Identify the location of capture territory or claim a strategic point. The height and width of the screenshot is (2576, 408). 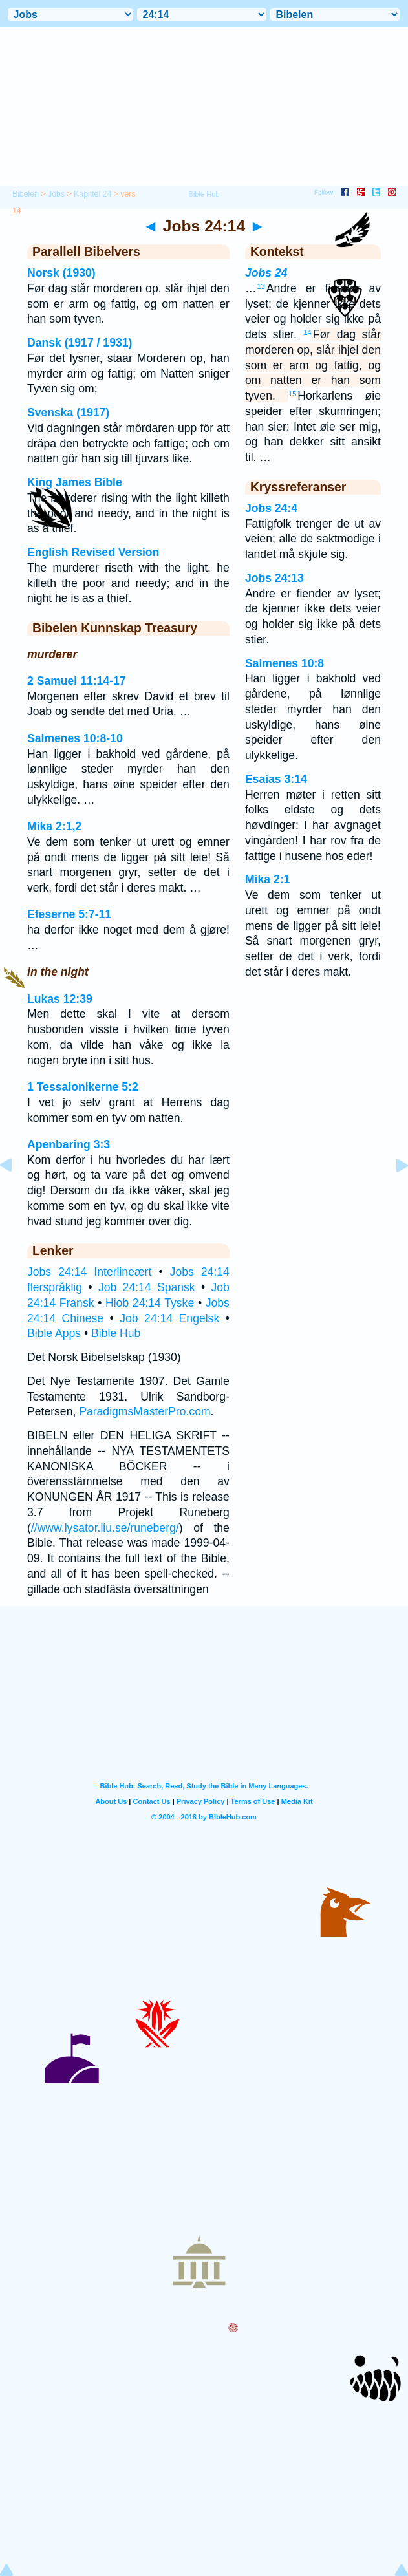
(72, 2056).